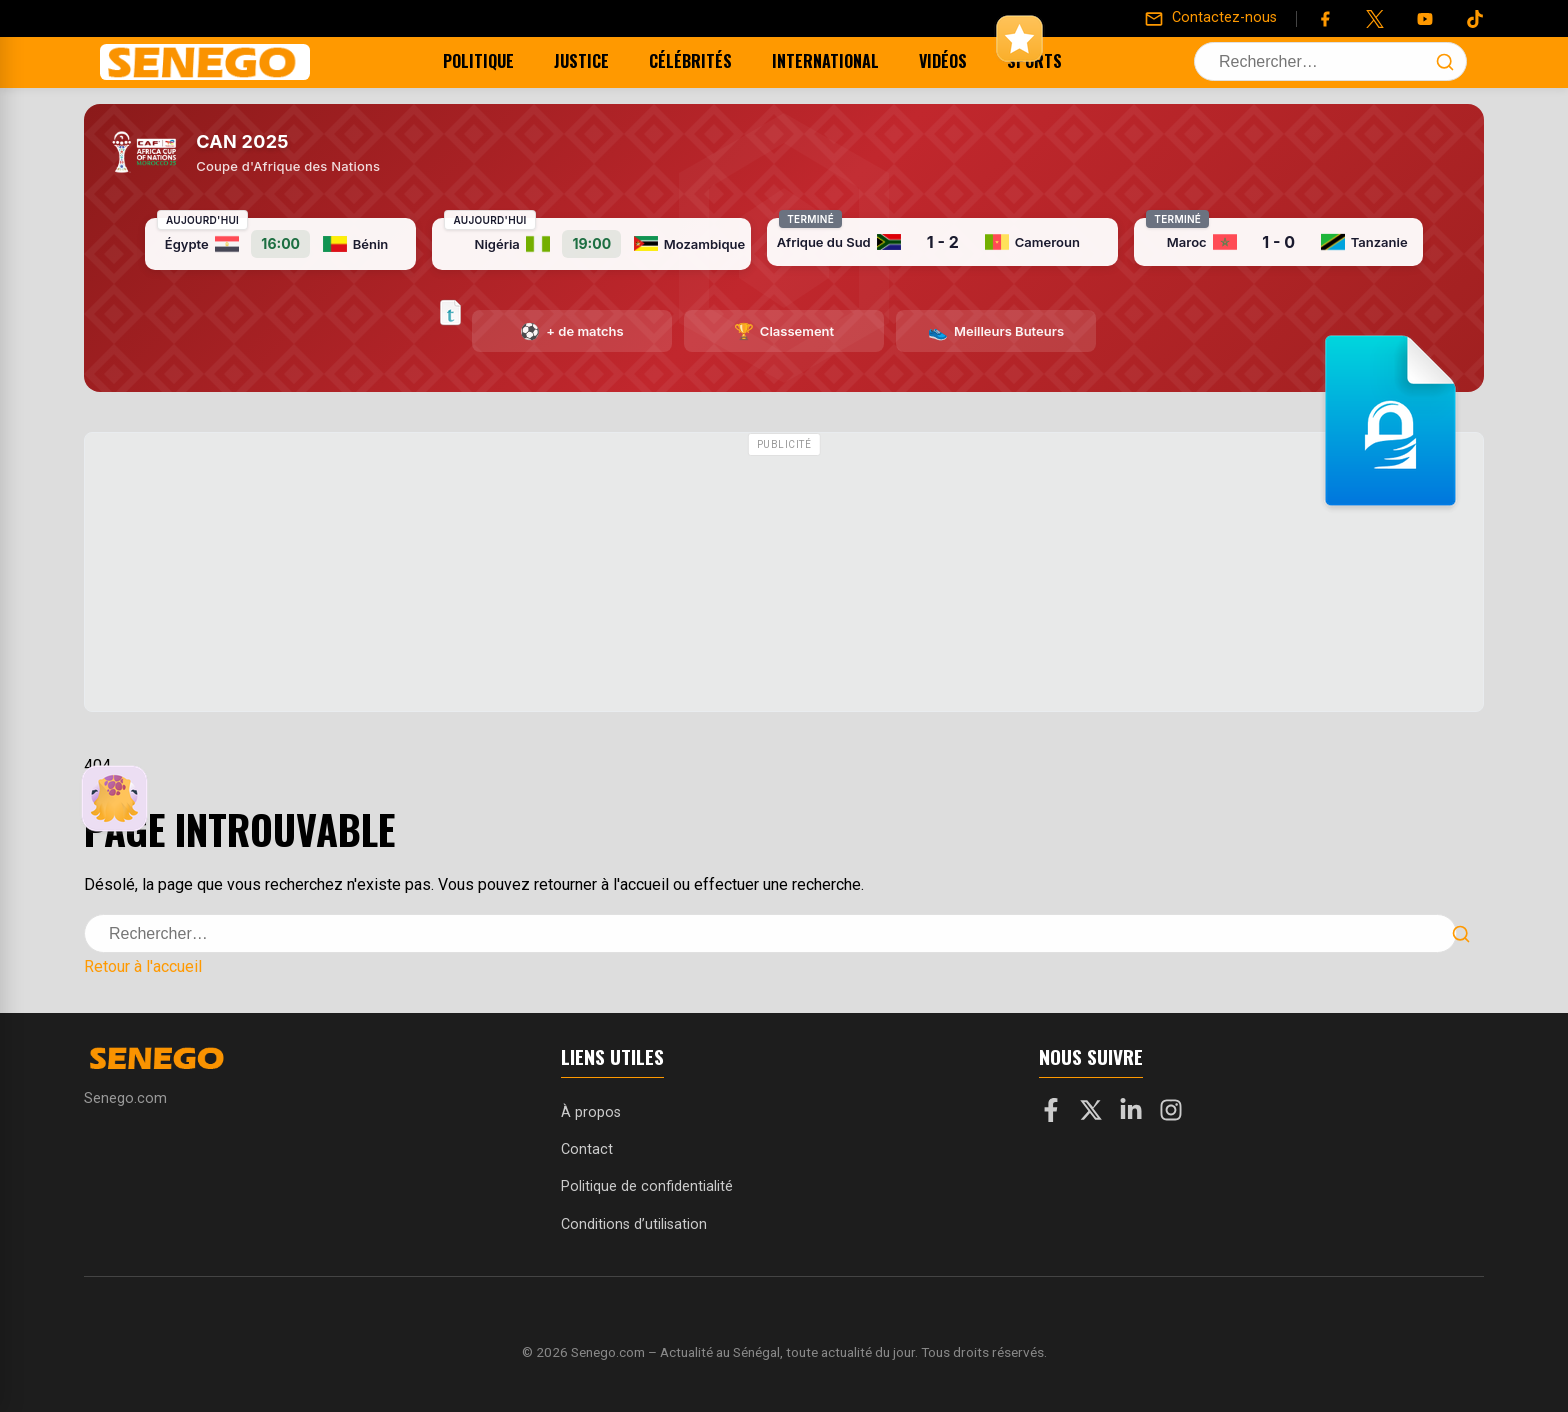  Describe the element at coordinates (1019, 39) in the screenshot. I see `set default applications preferences` at that location.